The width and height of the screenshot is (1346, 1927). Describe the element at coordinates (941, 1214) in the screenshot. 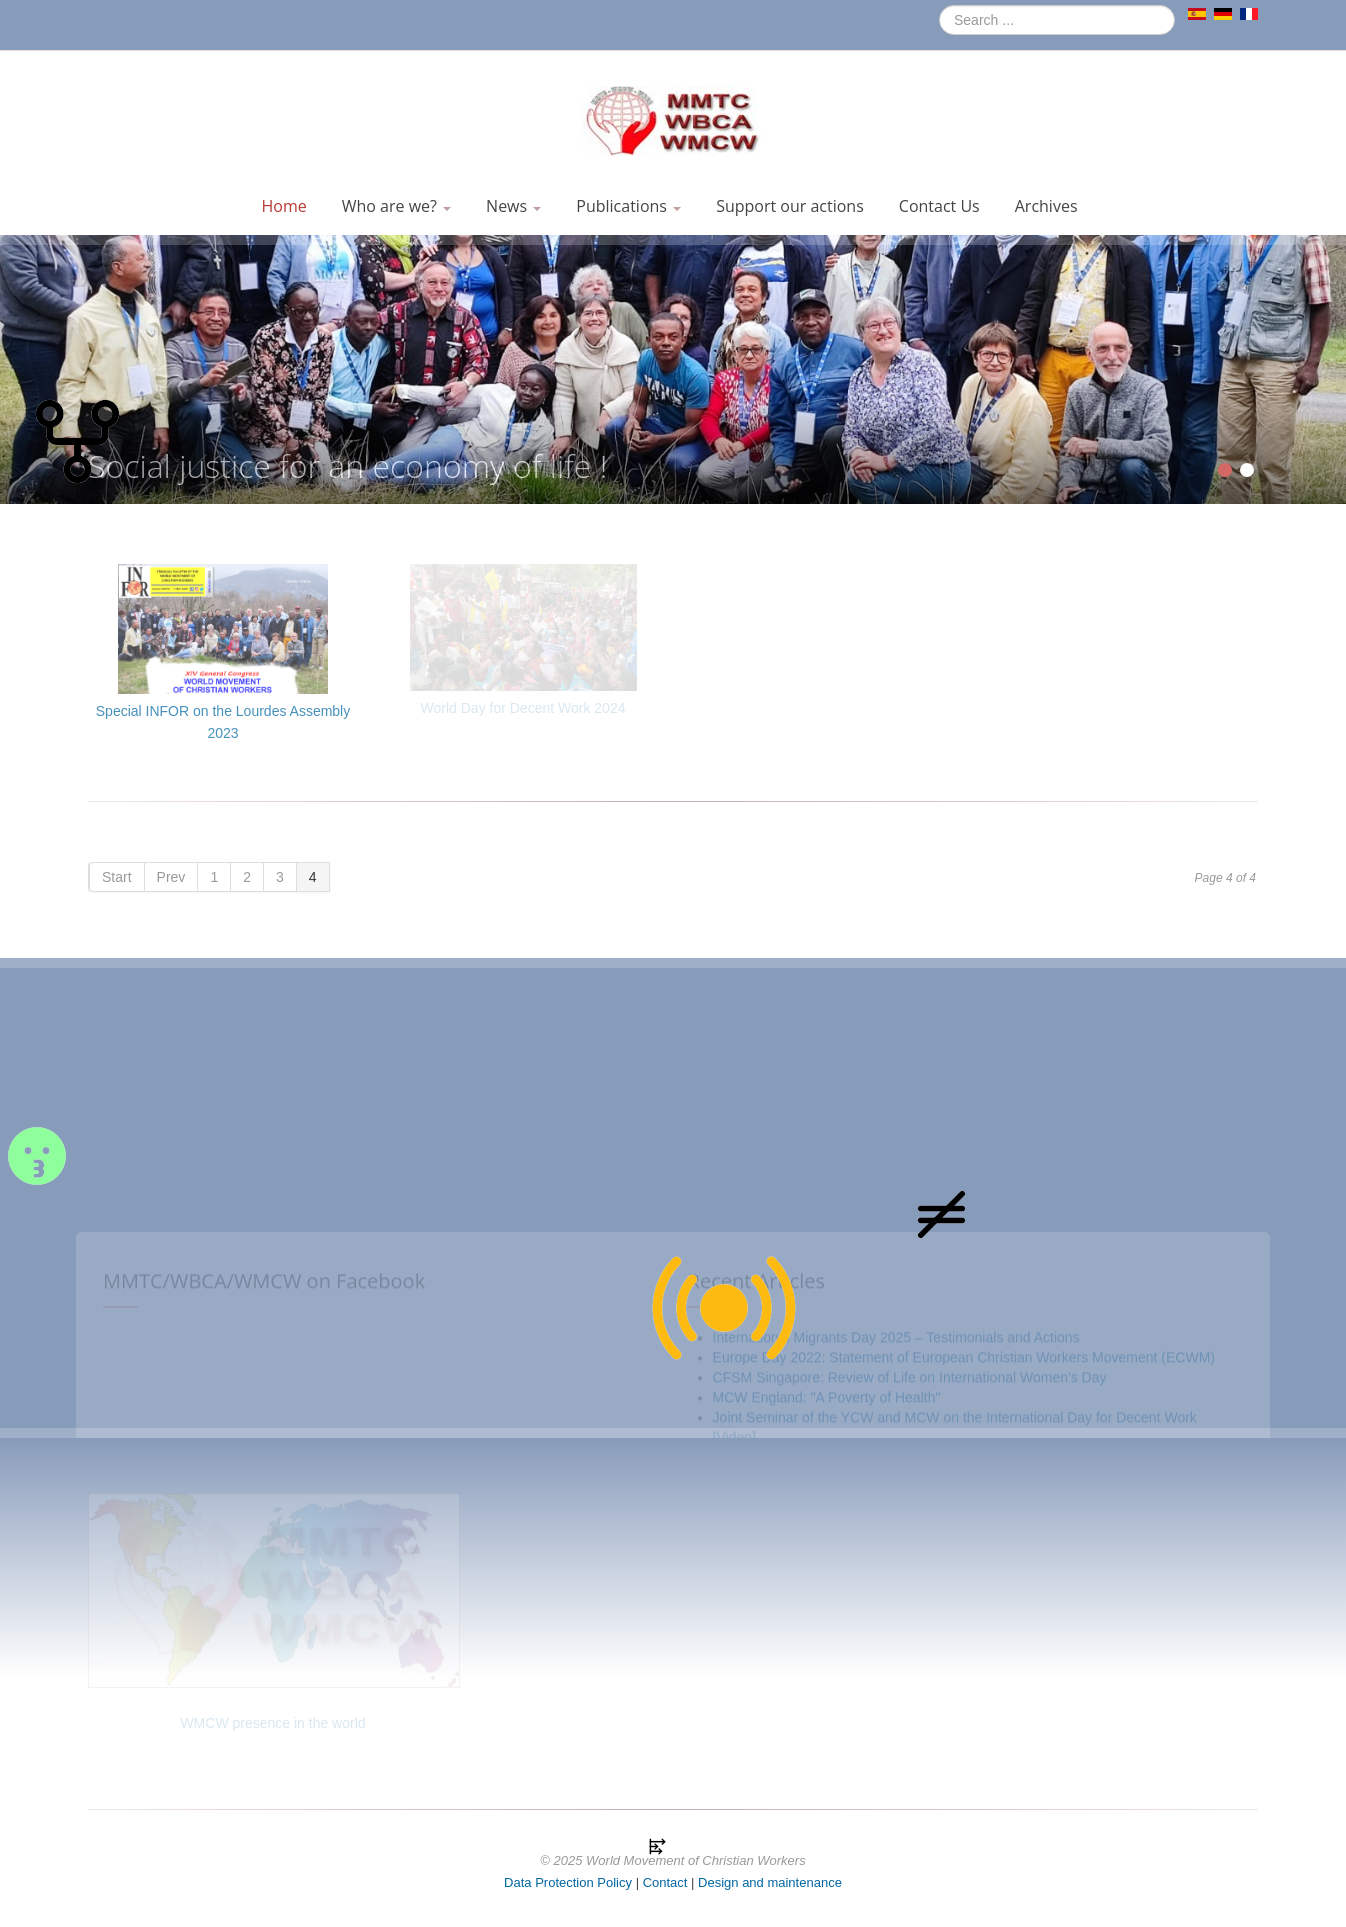

I see `indicates values are not equal` at that location.